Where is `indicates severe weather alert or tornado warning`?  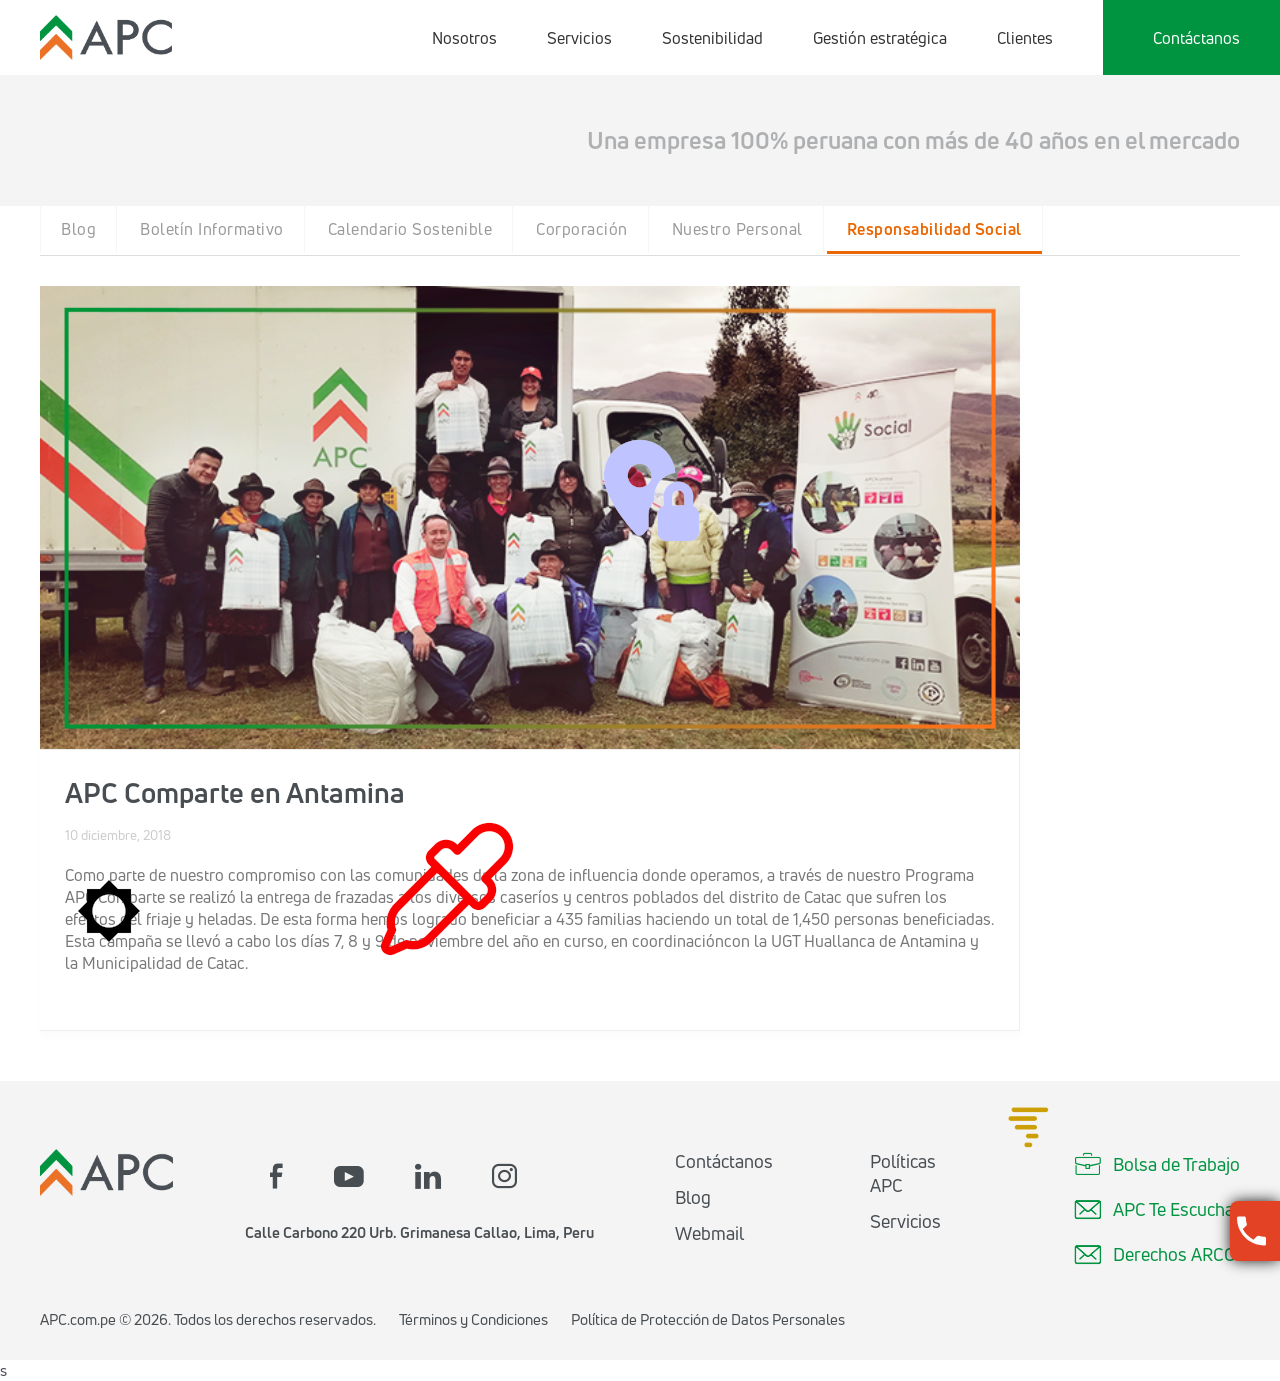 indicates severe weather alert or tornado warning is located at coordinates (1027, 1126).